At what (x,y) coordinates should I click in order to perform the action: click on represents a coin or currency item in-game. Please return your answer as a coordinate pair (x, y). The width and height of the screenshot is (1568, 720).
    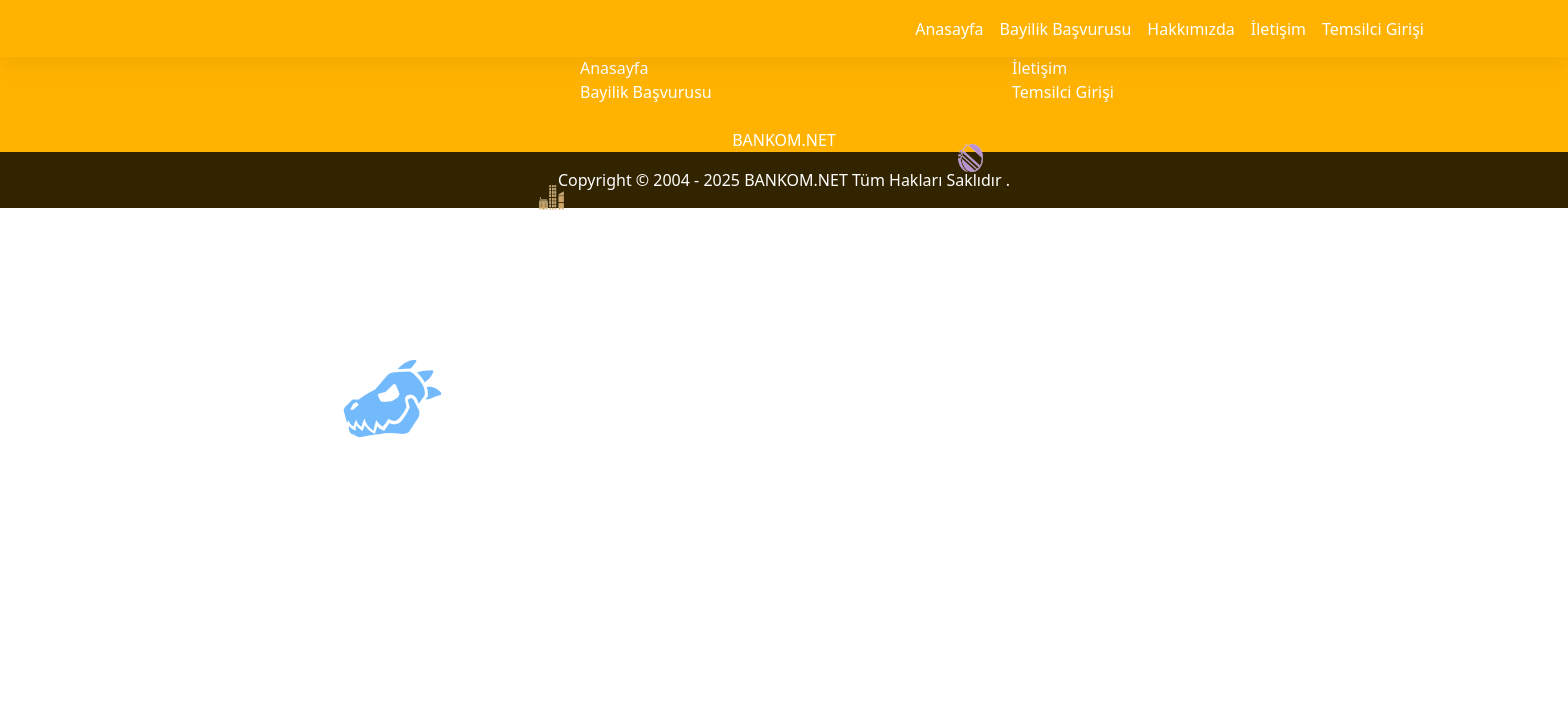
    Looking at the image, I should click on (971, 158).